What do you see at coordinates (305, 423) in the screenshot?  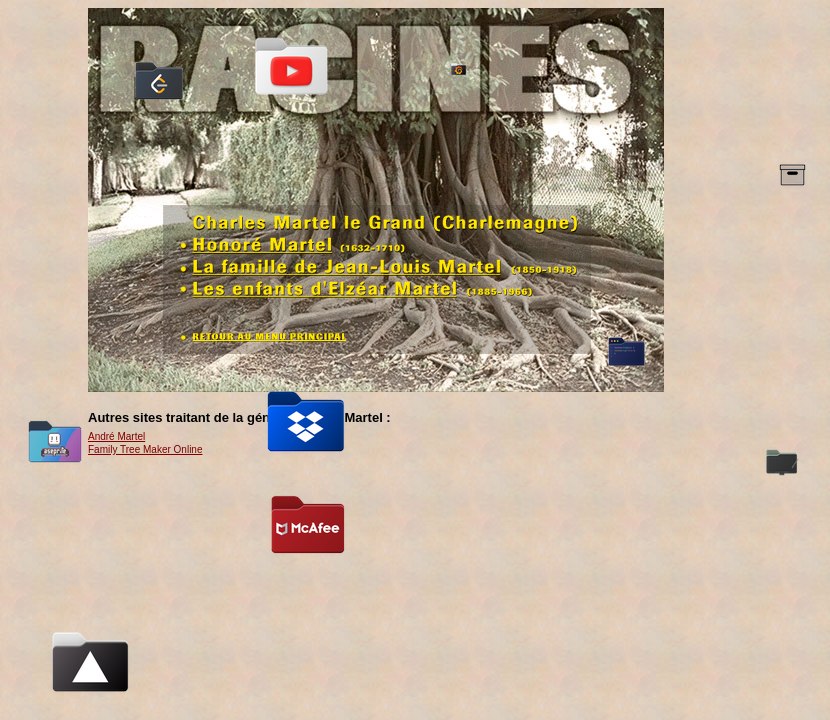 I see `open your Dropbox synced folder` at bounding box center [305, 423].